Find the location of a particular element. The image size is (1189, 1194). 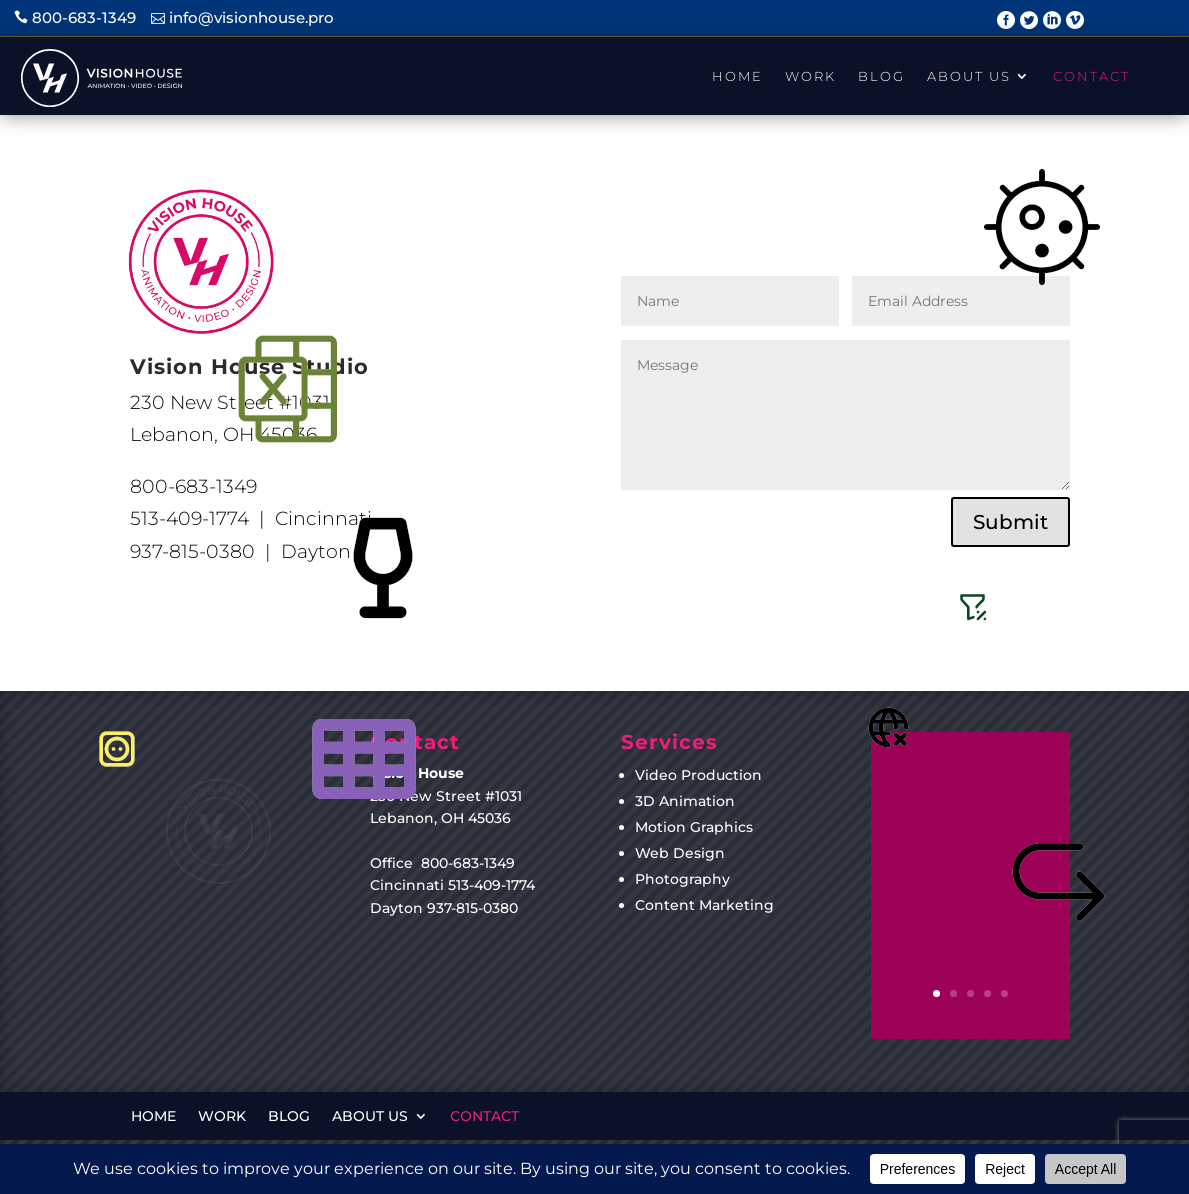

disconnect from the internet is located at coordinates (888, 727).